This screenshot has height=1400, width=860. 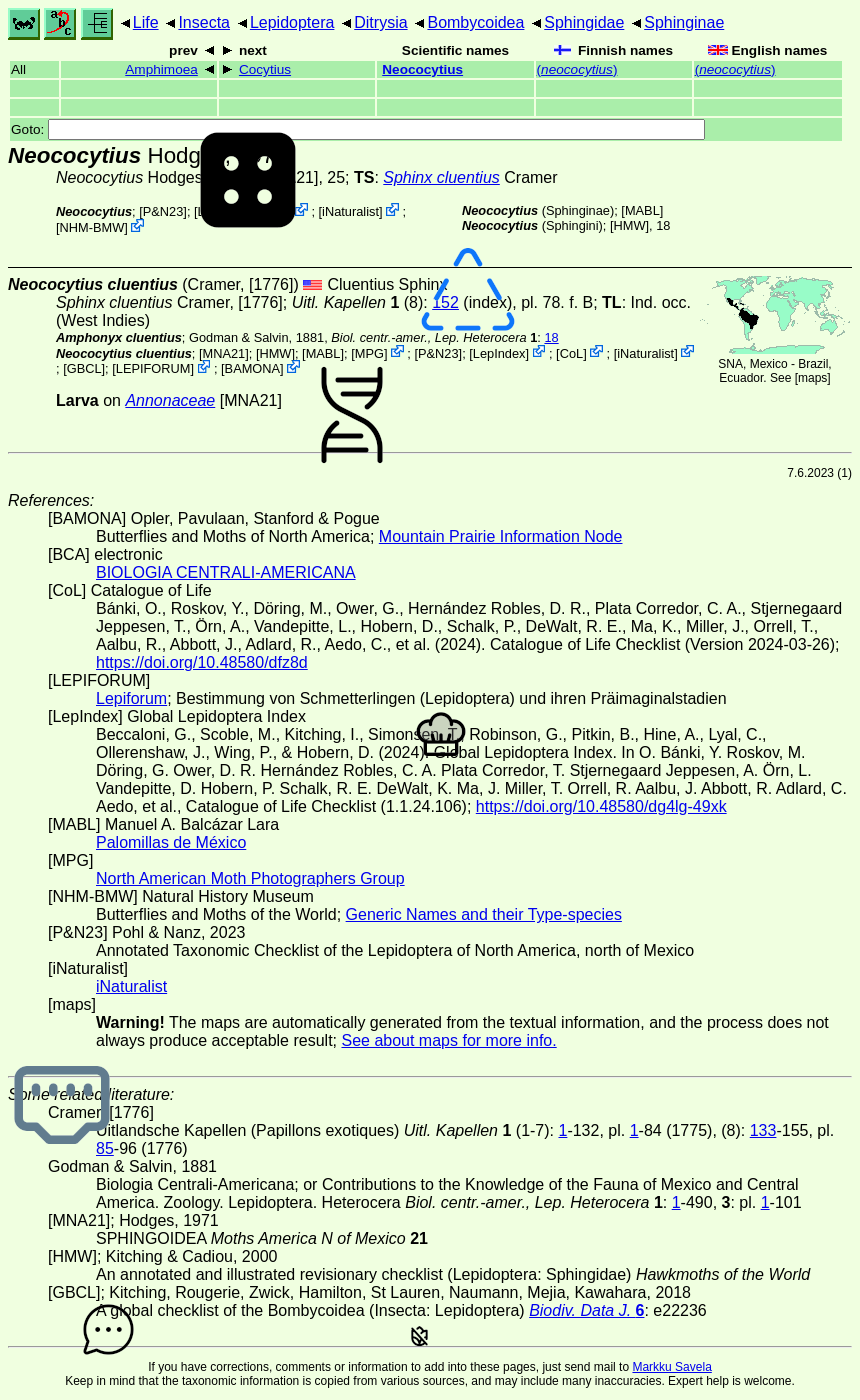 I want to click on indicates incomplete or pending status, so click(x=468, y=291).